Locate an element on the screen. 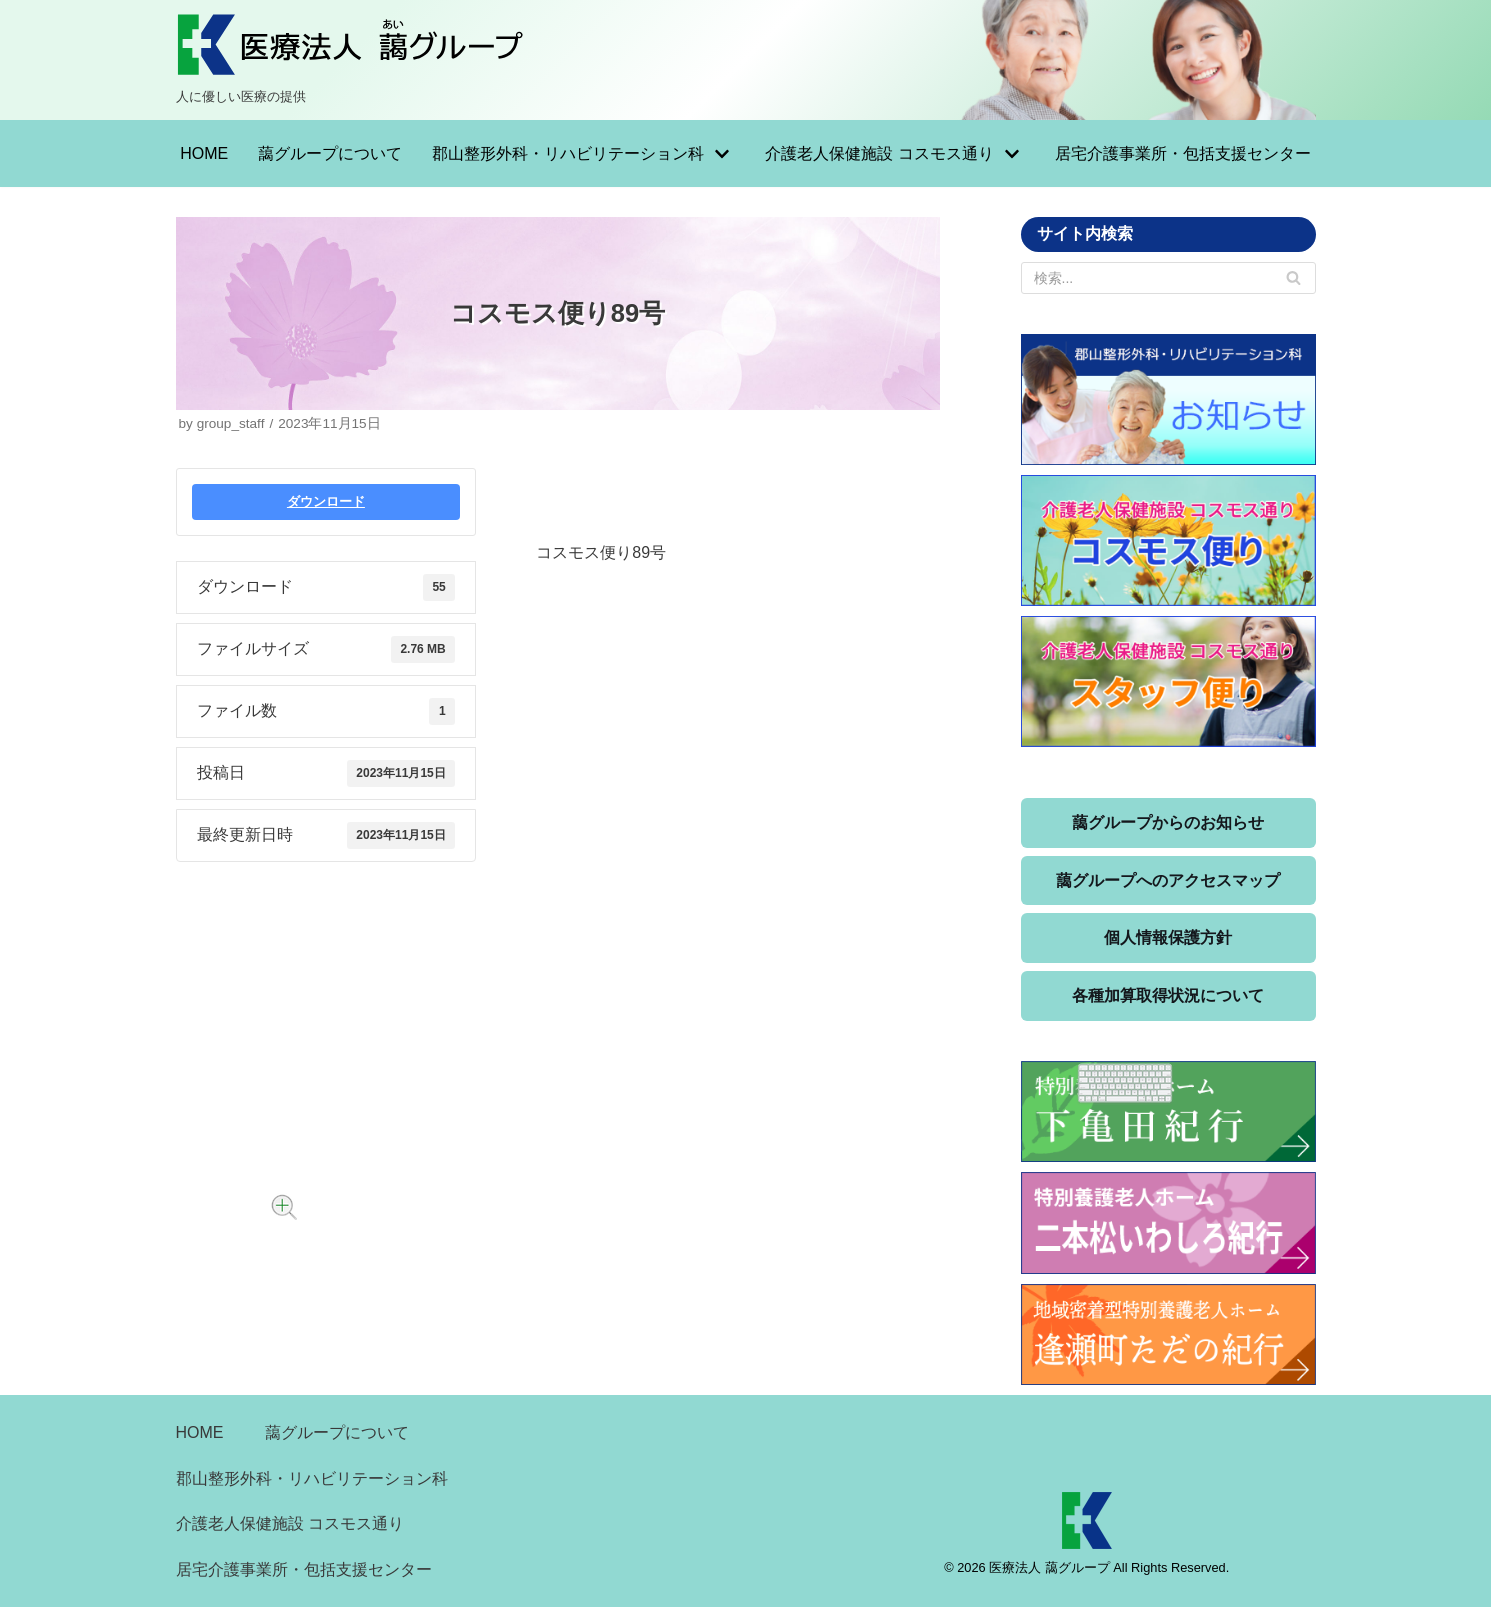 The height and width of the screenshot is (1607, 1491). bluetooth keyboard connected successfully is located at coordinates (1125, 1083).